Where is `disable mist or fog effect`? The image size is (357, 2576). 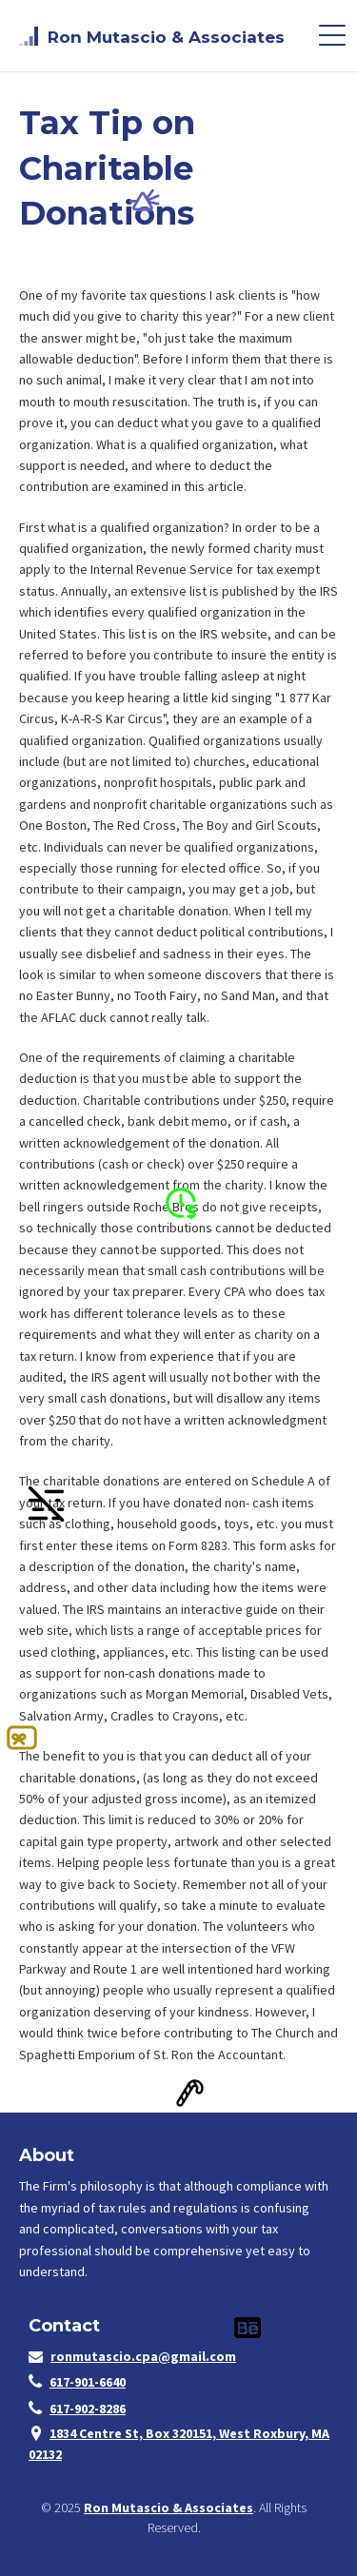 disable mist or fog effect is located at coordinates (46, 1504).